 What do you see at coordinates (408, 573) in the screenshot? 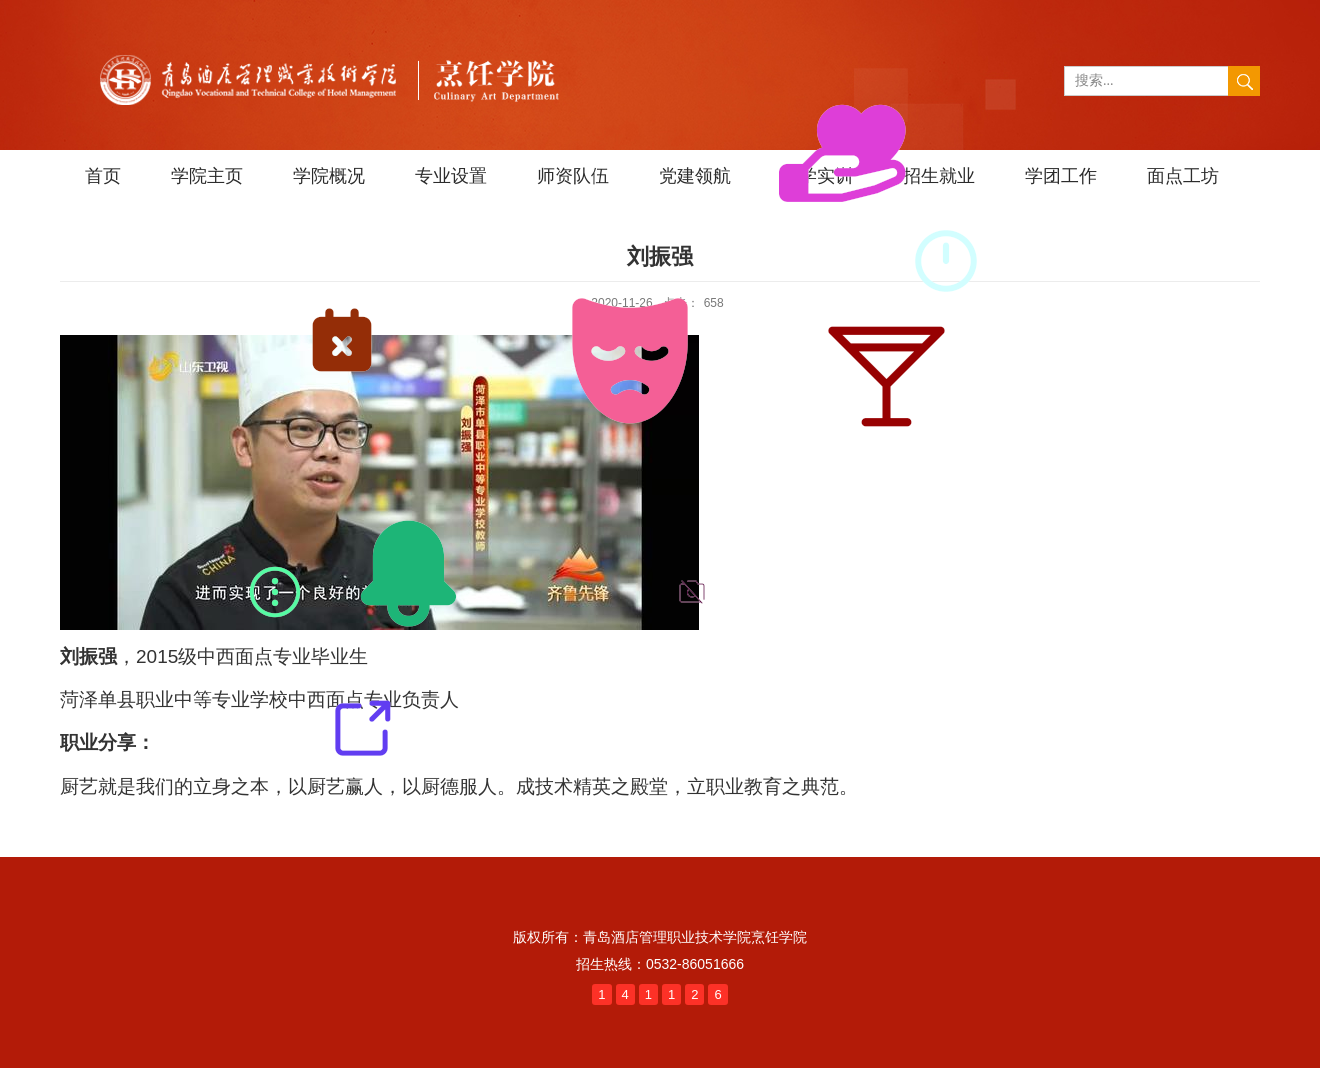
I see `view notifications` at bounding box center [408, 573].